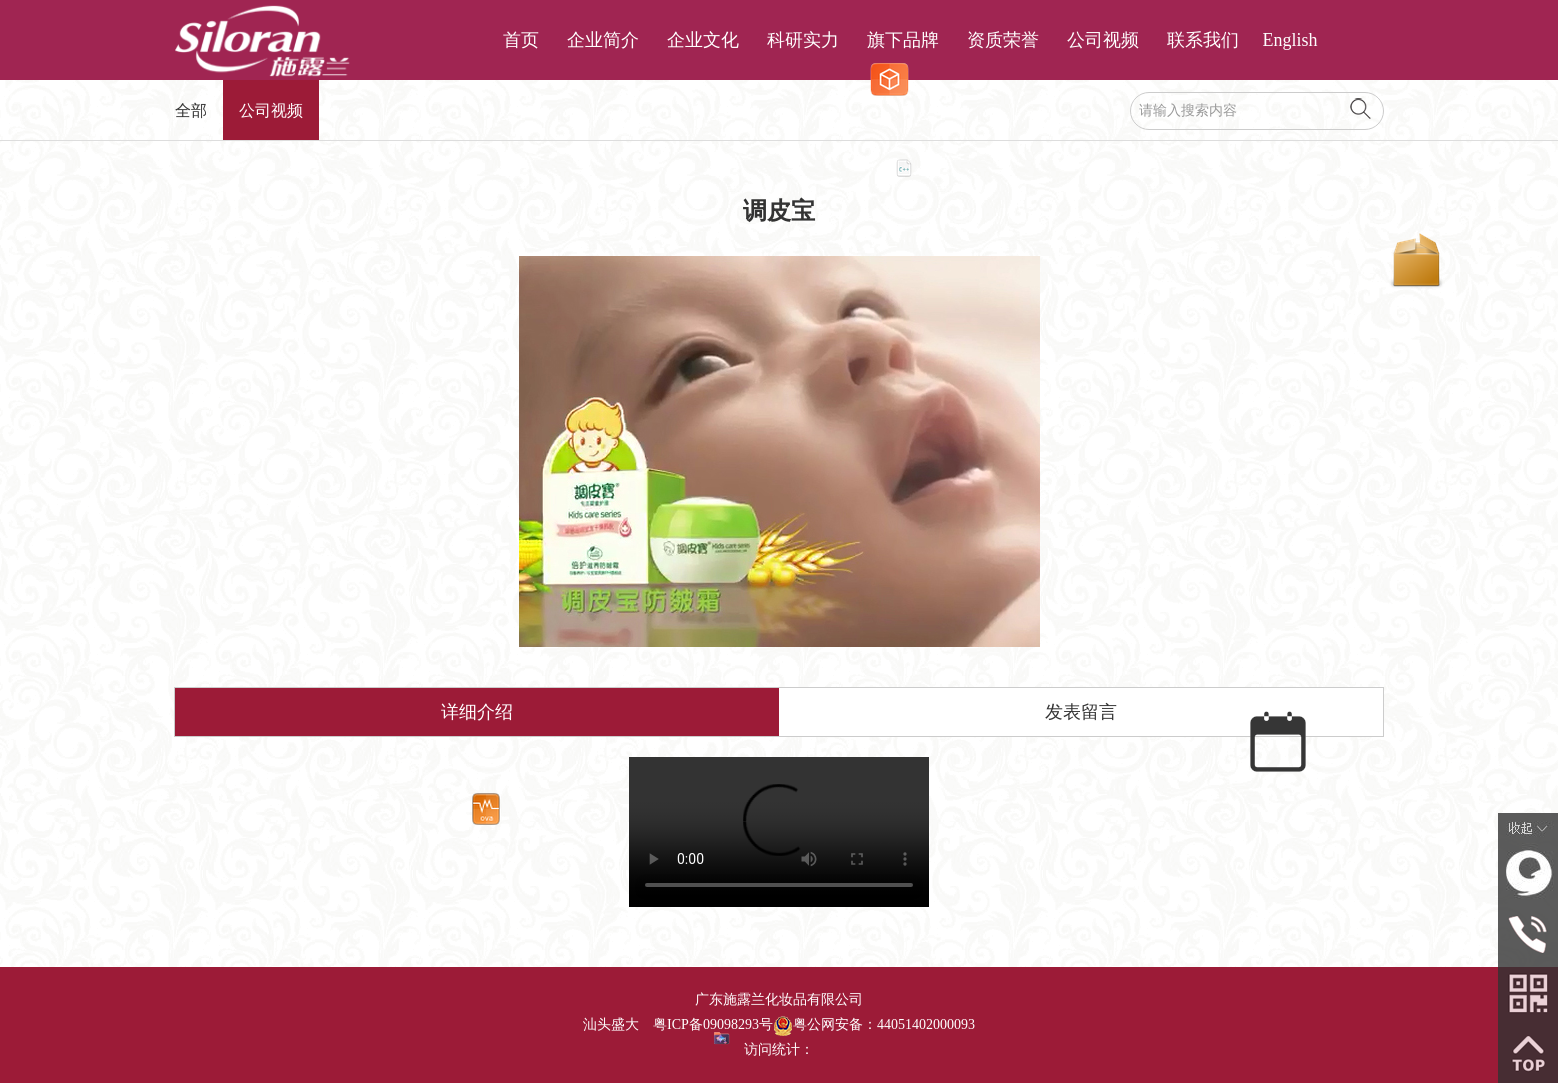 This screenshot has width=1558, height=1083. Describe the element at coordinates (904, 168) in the screenshot. I see `a C++ source code file` at that location.